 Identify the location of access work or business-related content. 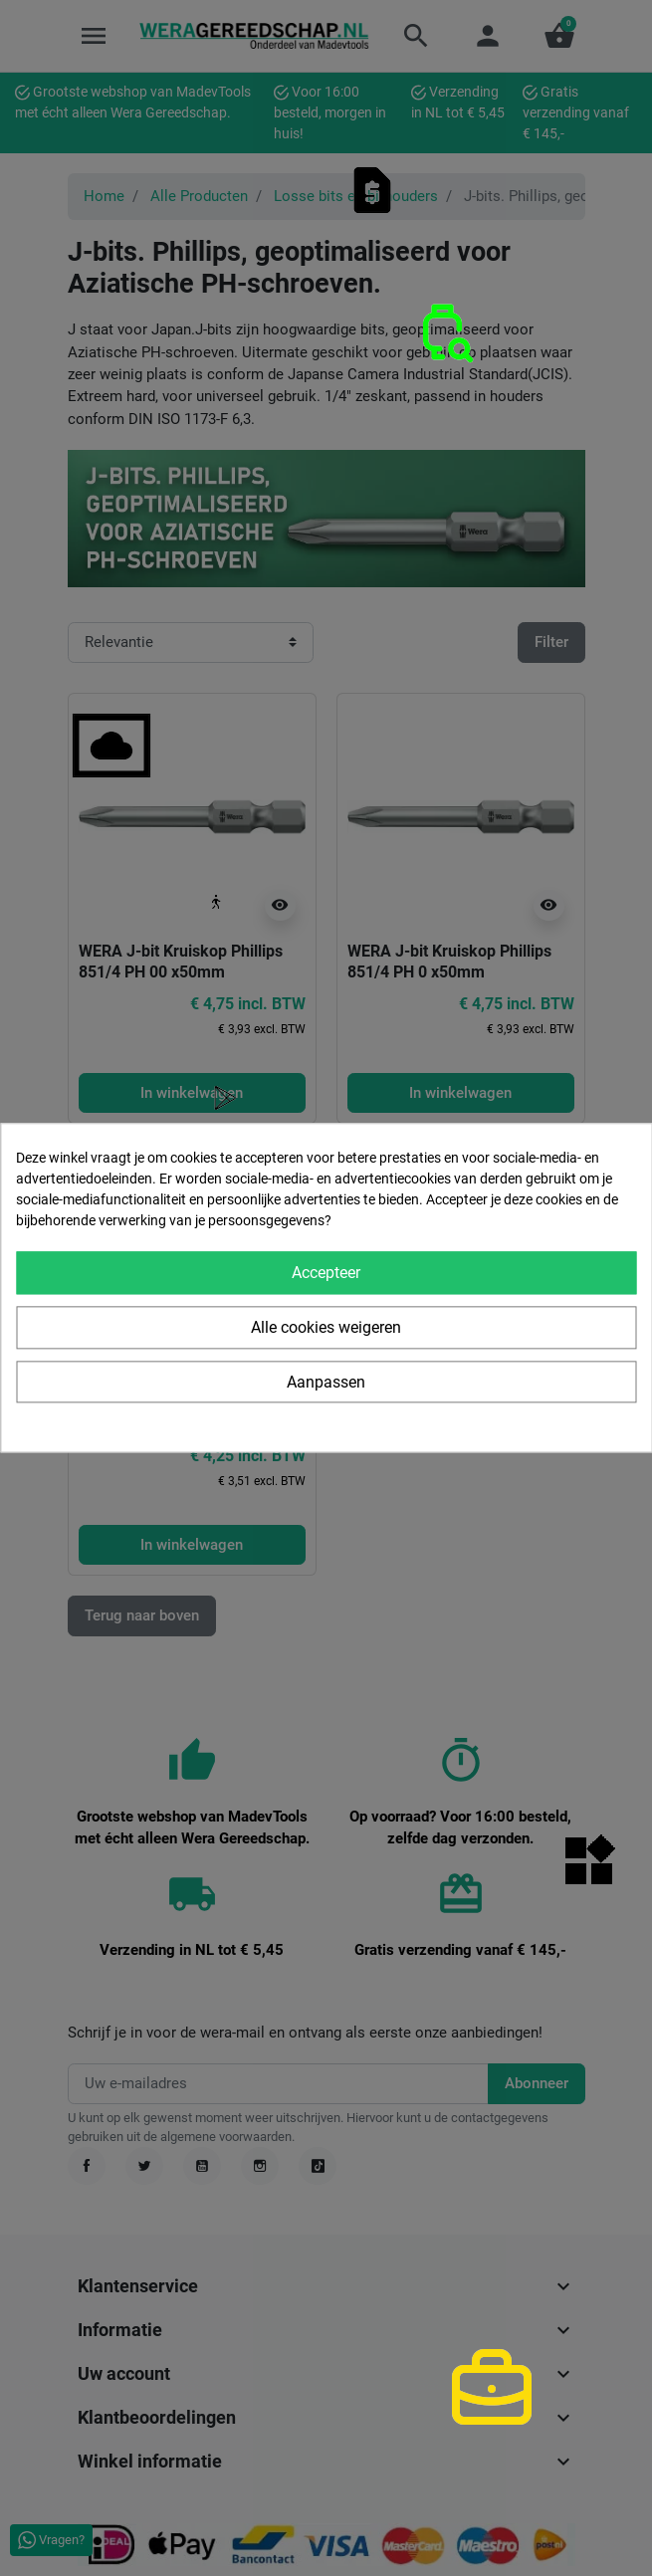
(492, 2389).